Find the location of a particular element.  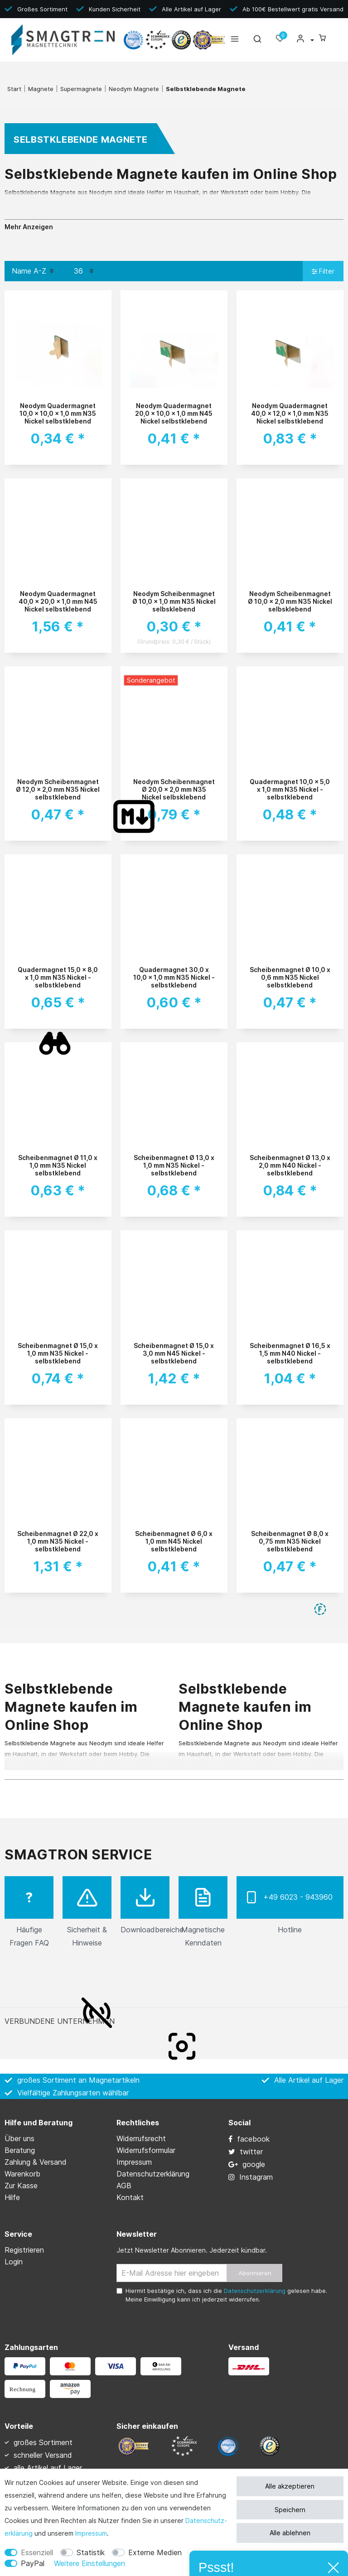

indicates a draft or pending status is located at coordinates (320, 1609).